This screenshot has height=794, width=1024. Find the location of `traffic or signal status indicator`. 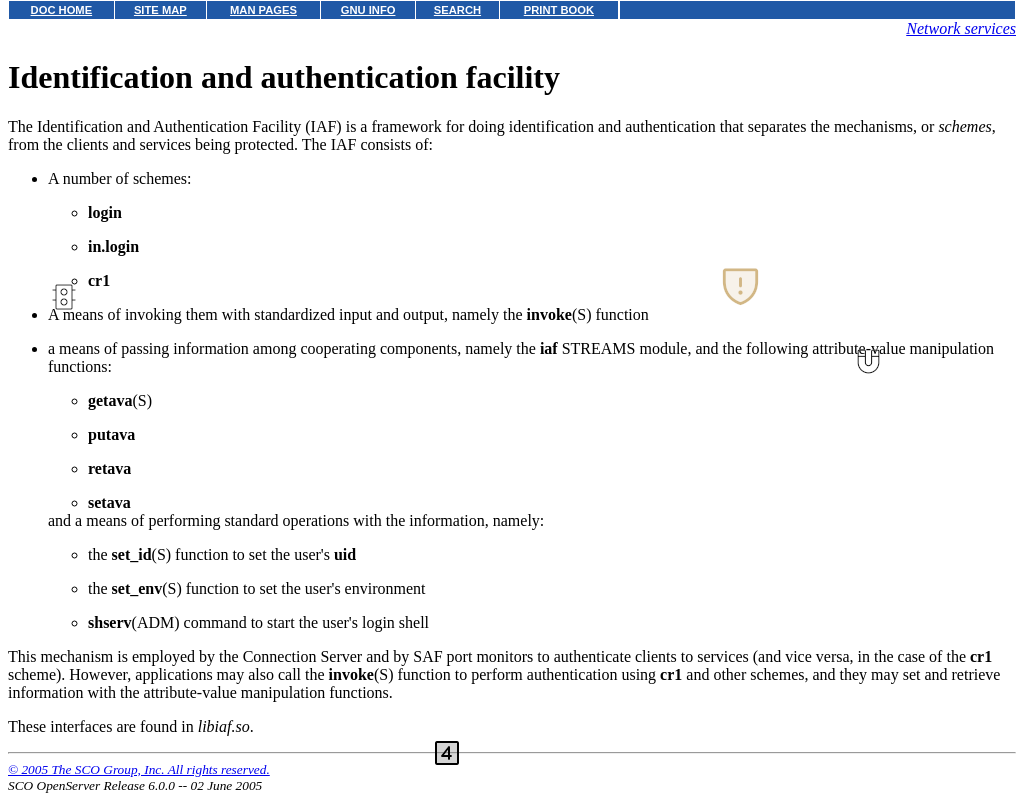

traffic or signal status indicator is located at coordinates (64, 297).